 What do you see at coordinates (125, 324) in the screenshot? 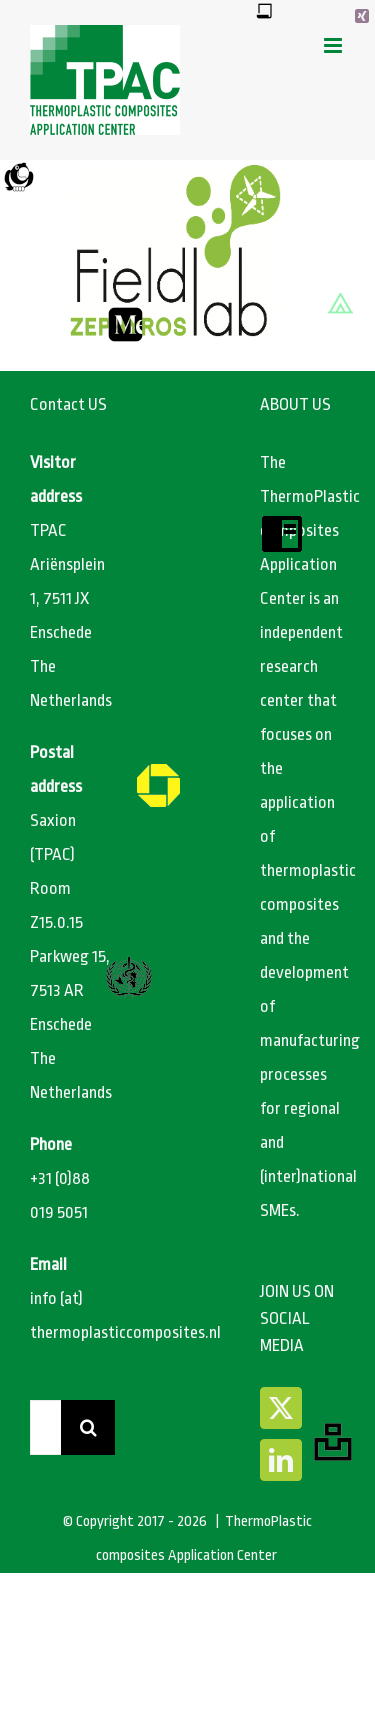
I see `open the Medium app` at bounding box center [125, 324].